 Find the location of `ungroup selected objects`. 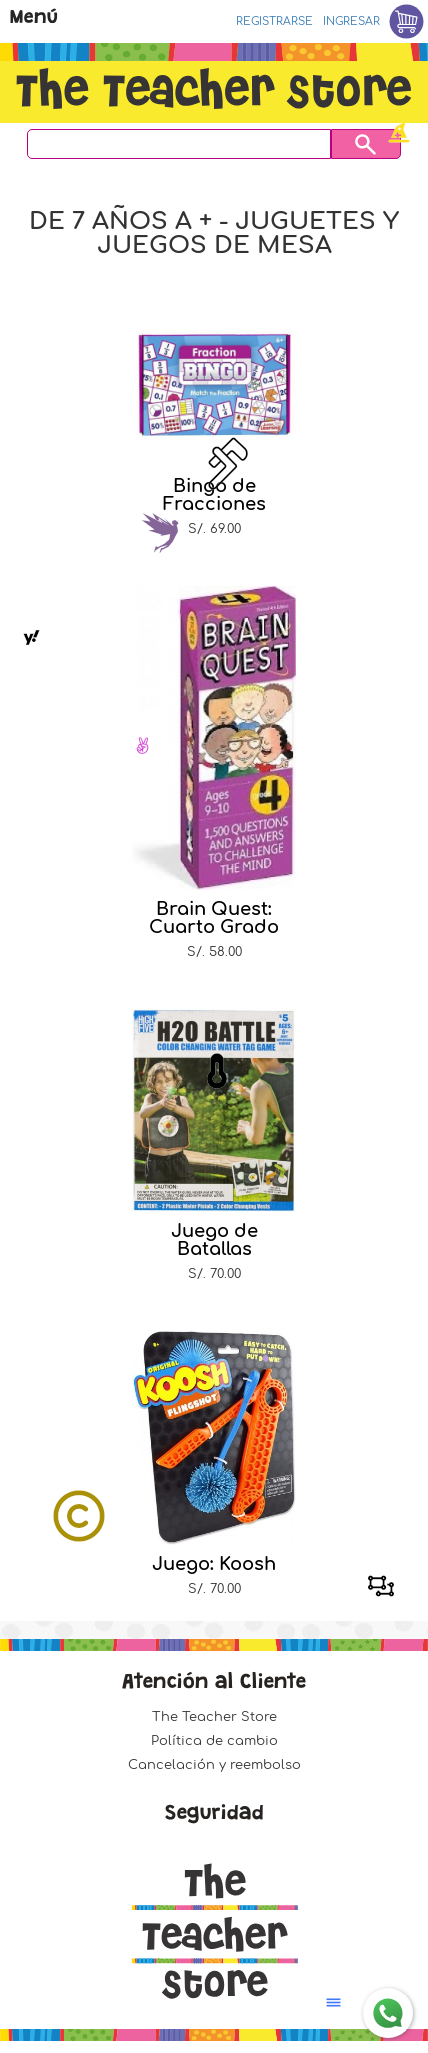

ungroup selected objects is located at coordinates (381, 1586).